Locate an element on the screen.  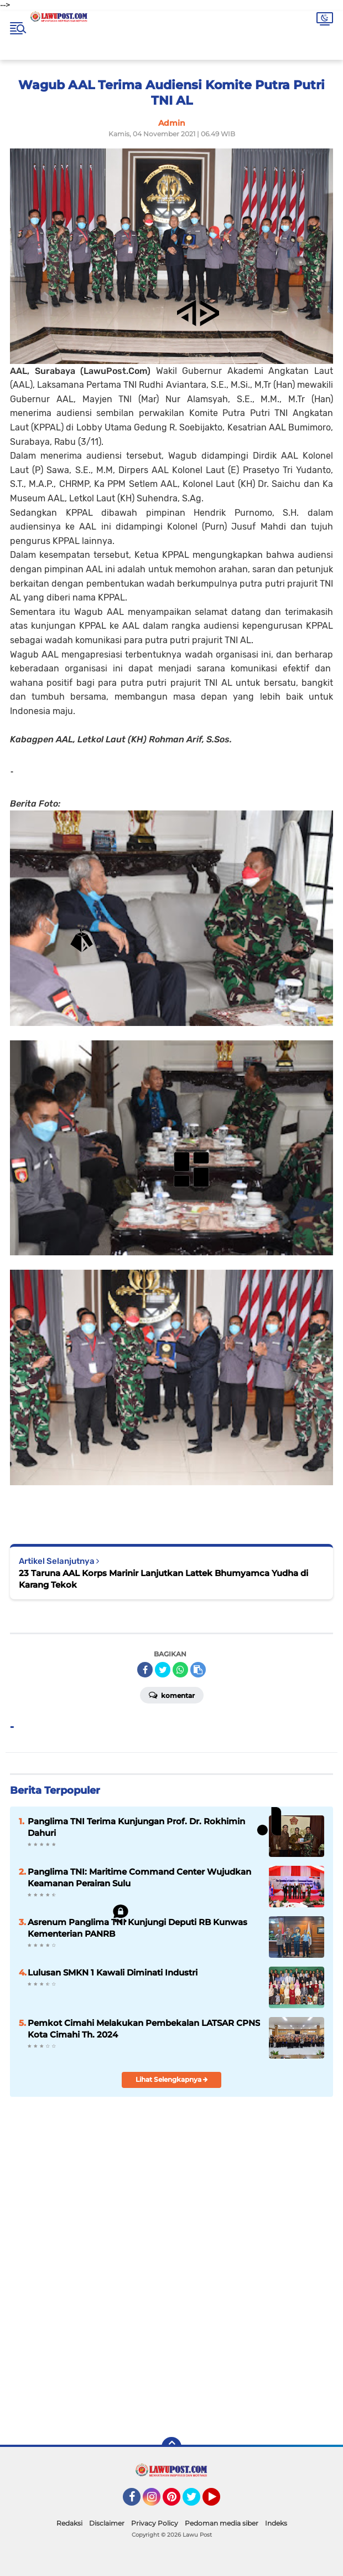
activitypub protocol logo is located at coordinates (198, 313).